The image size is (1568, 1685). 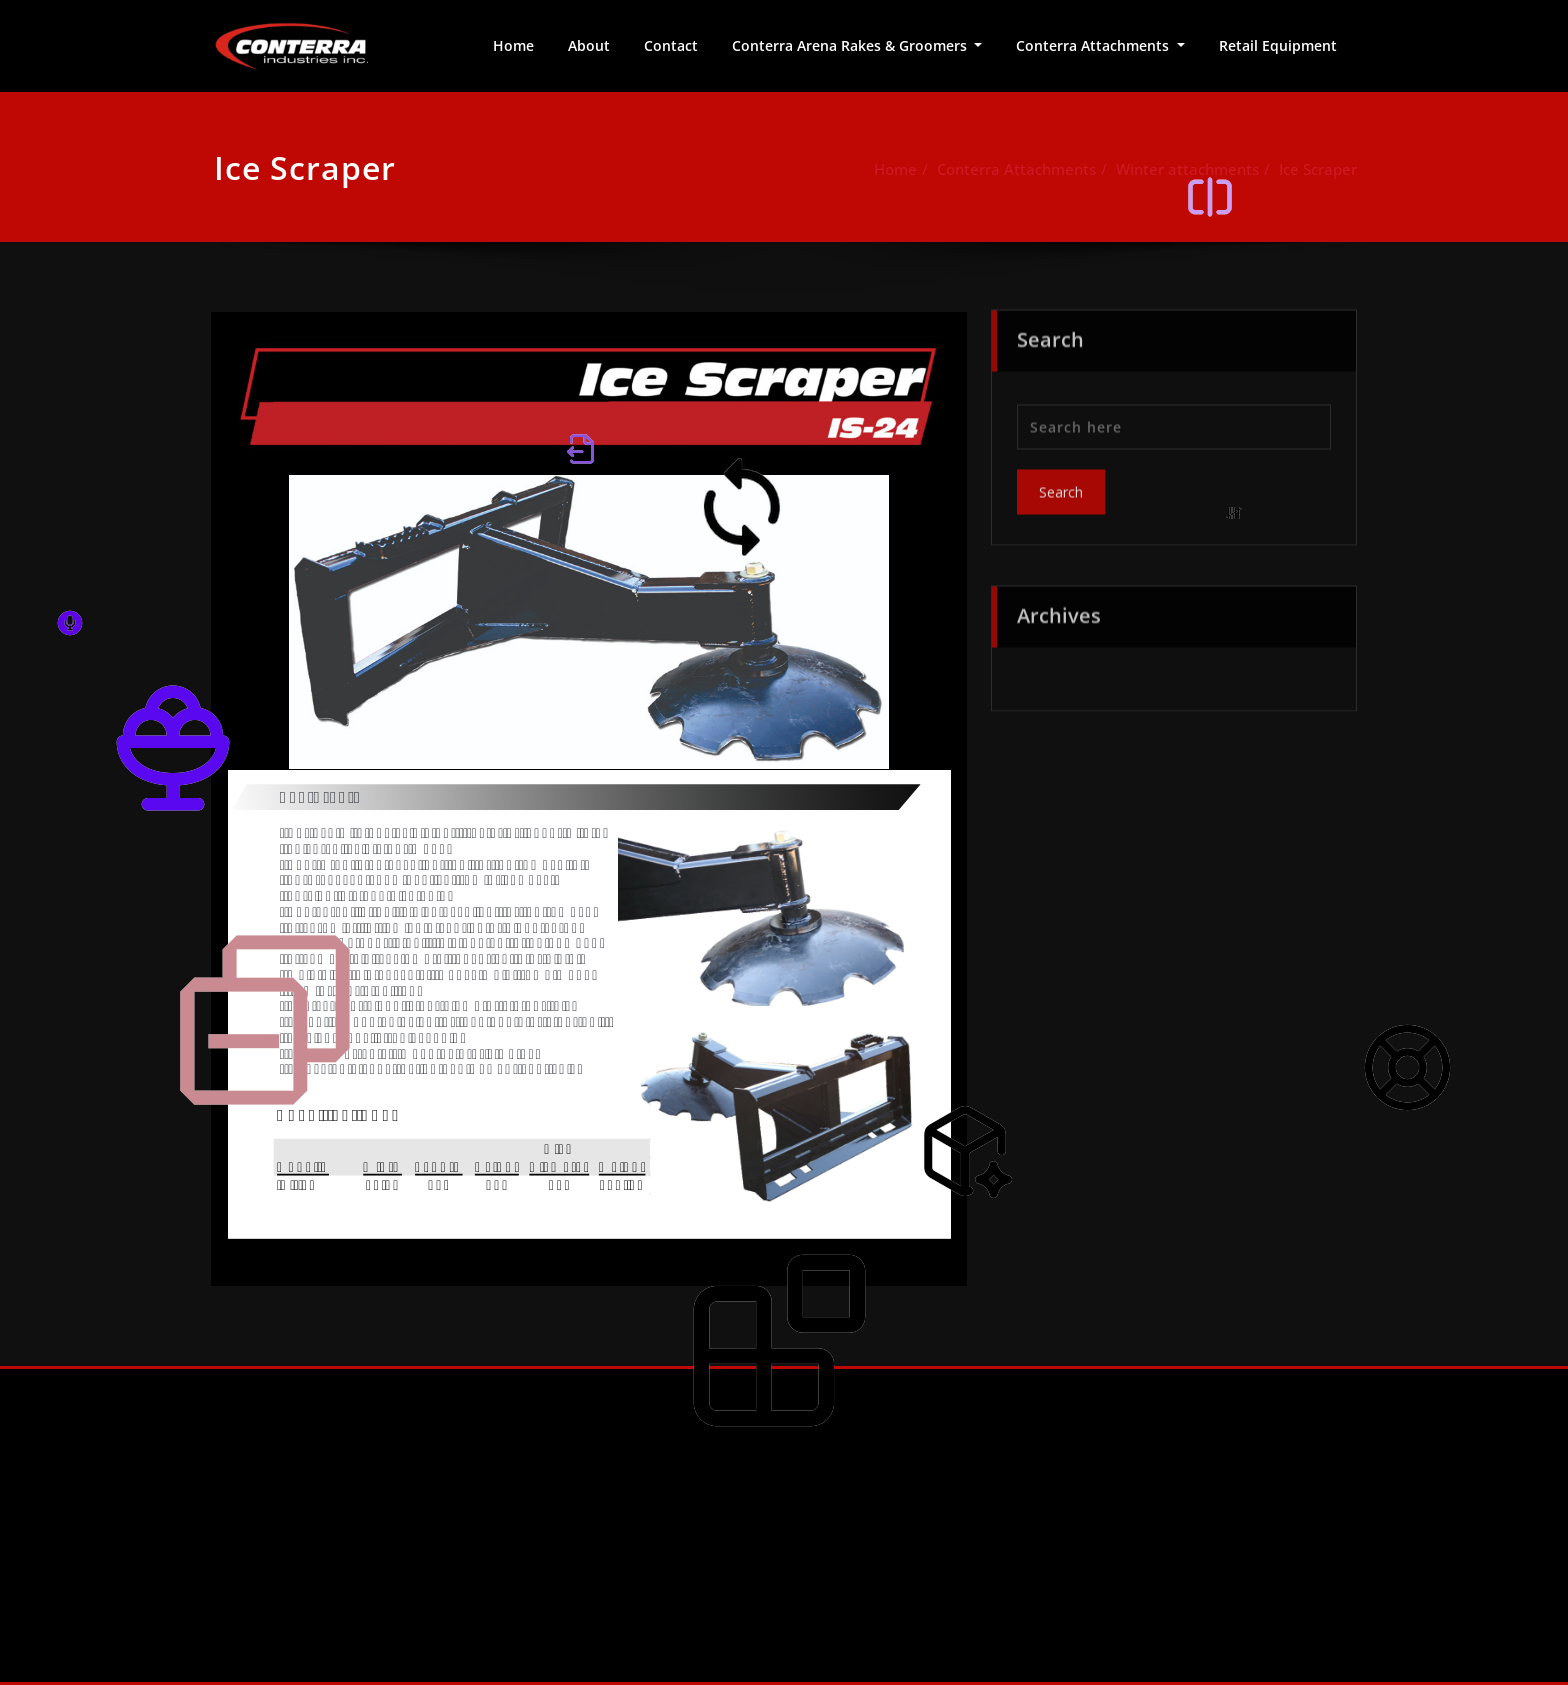 I want to click on access help or support, so click(x=1407, y=1067).